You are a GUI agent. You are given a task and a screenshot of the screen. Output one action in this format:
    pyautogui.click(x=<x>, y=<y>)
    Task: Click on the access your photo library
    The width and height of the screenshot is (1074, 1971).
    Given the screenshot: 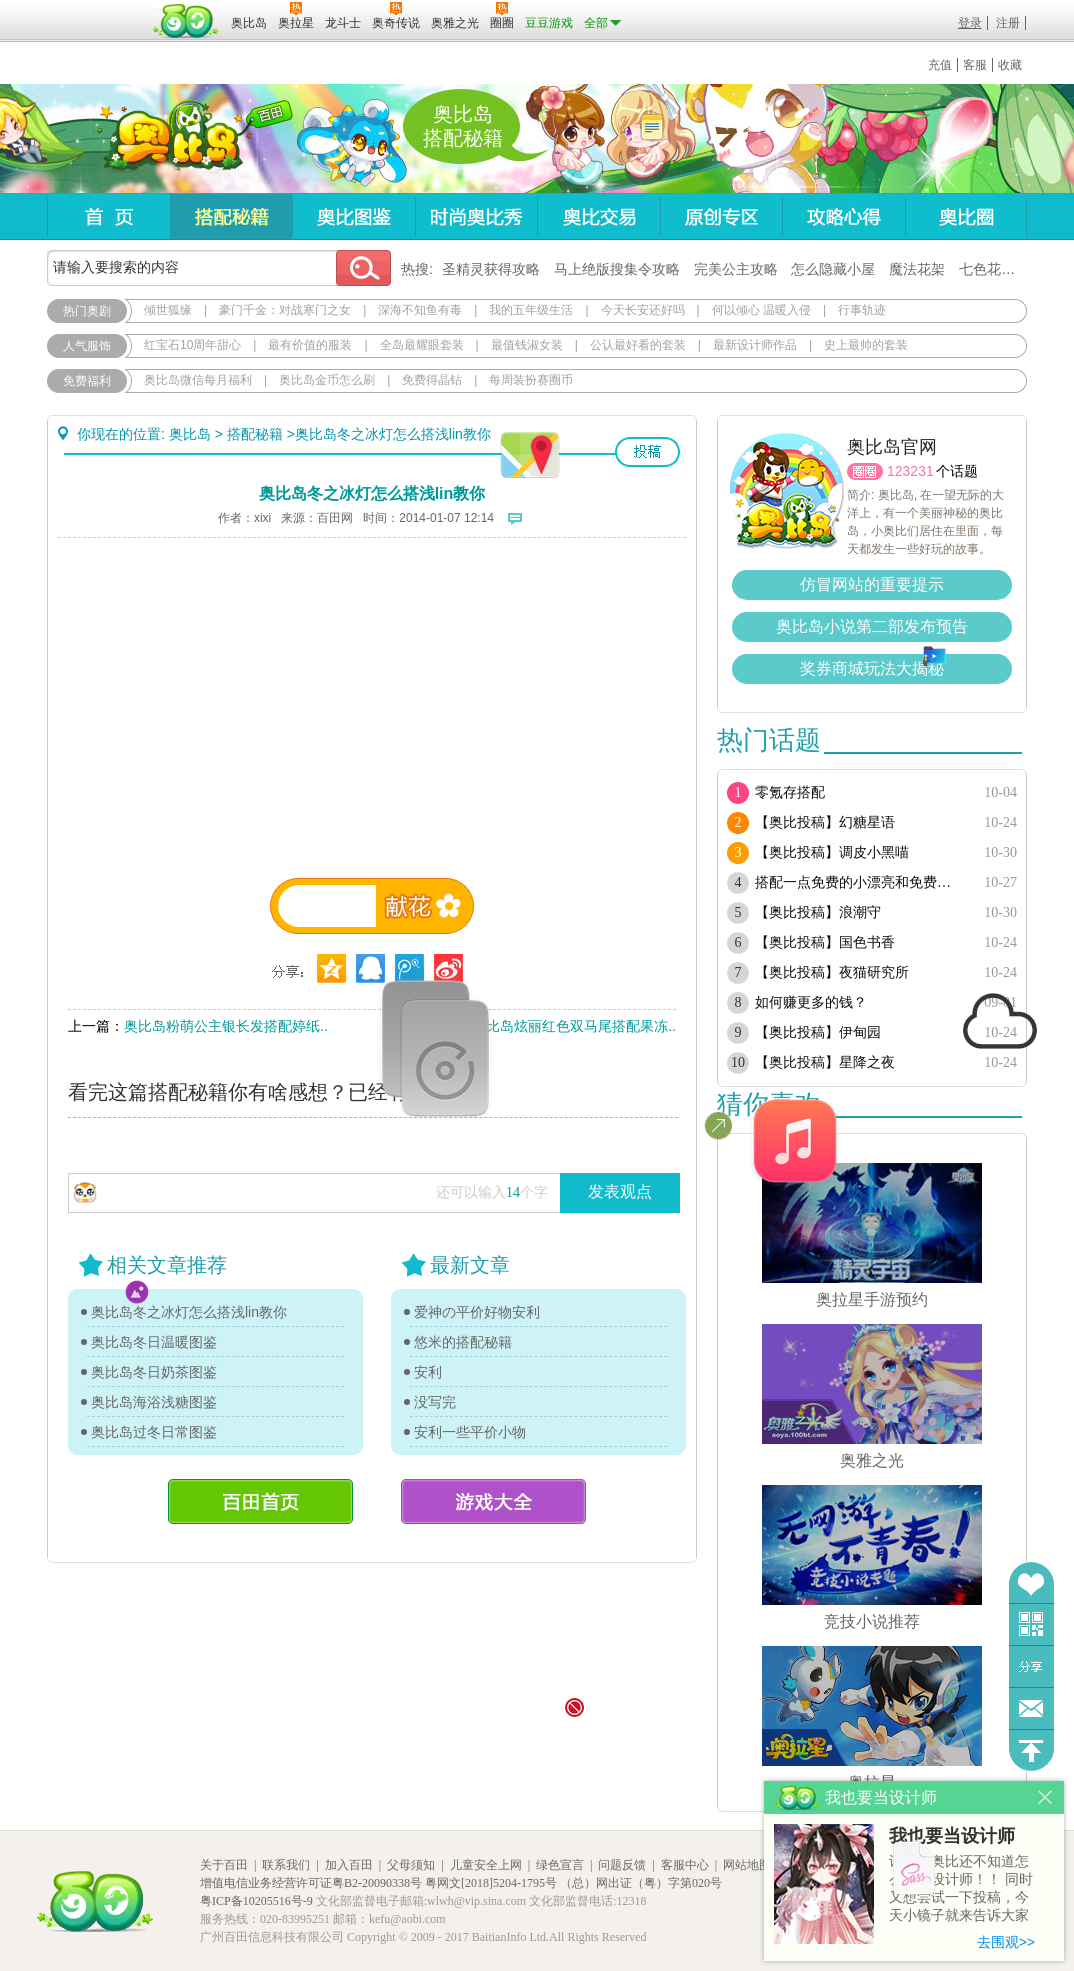 What is the action you would take?
    pyautogui.click(x=137, y=1292)
    